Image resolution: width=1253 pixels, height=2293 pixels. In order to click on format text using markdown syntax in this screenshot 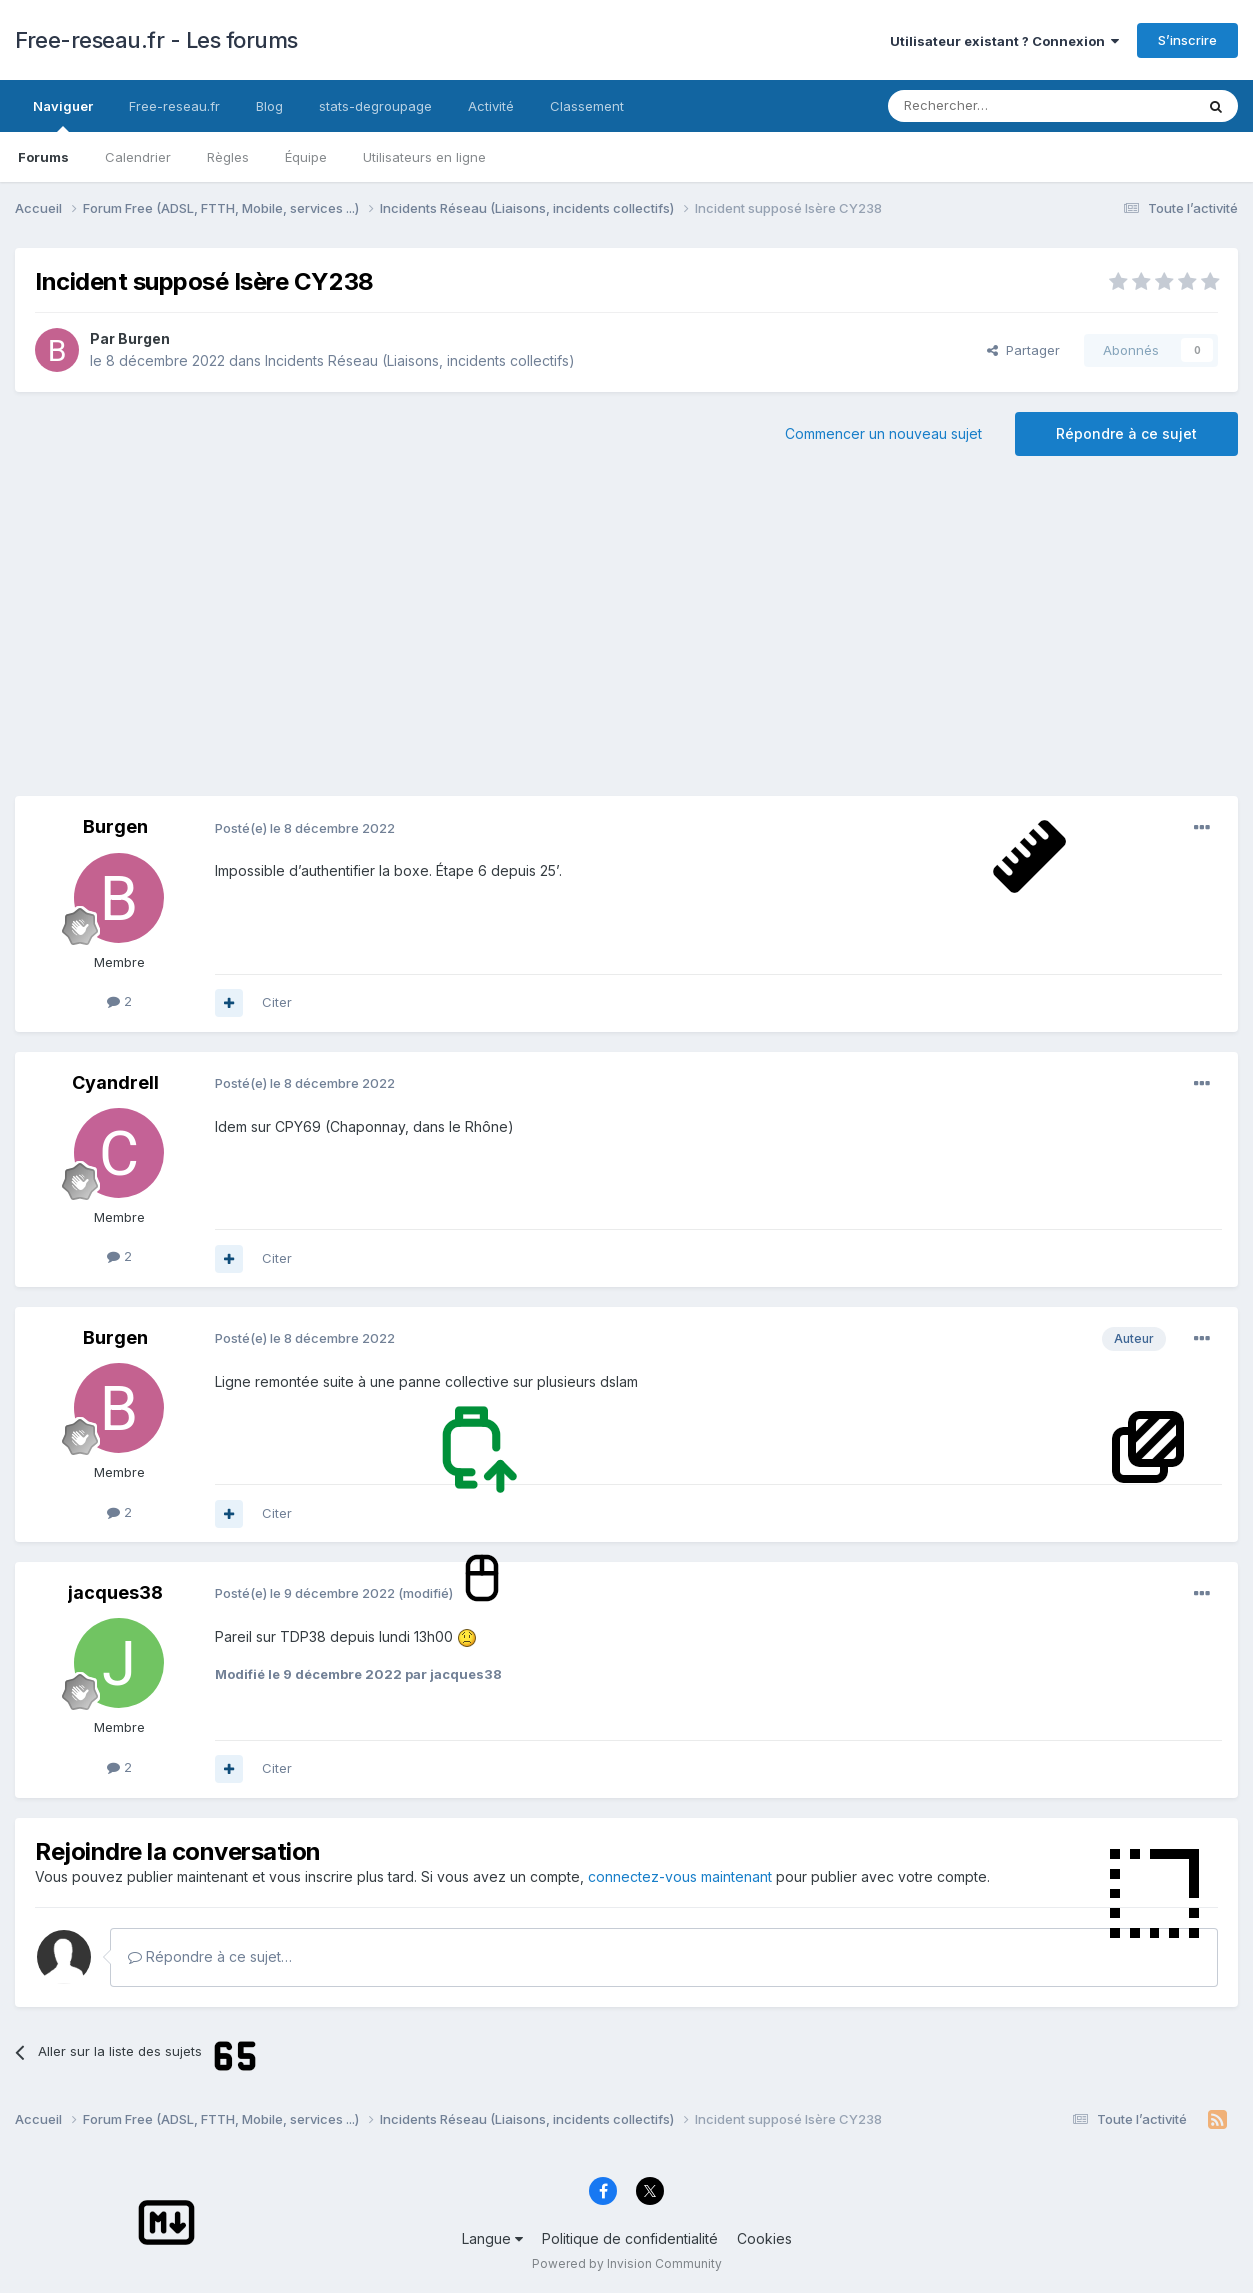, I will do `click(166, 2222)`.